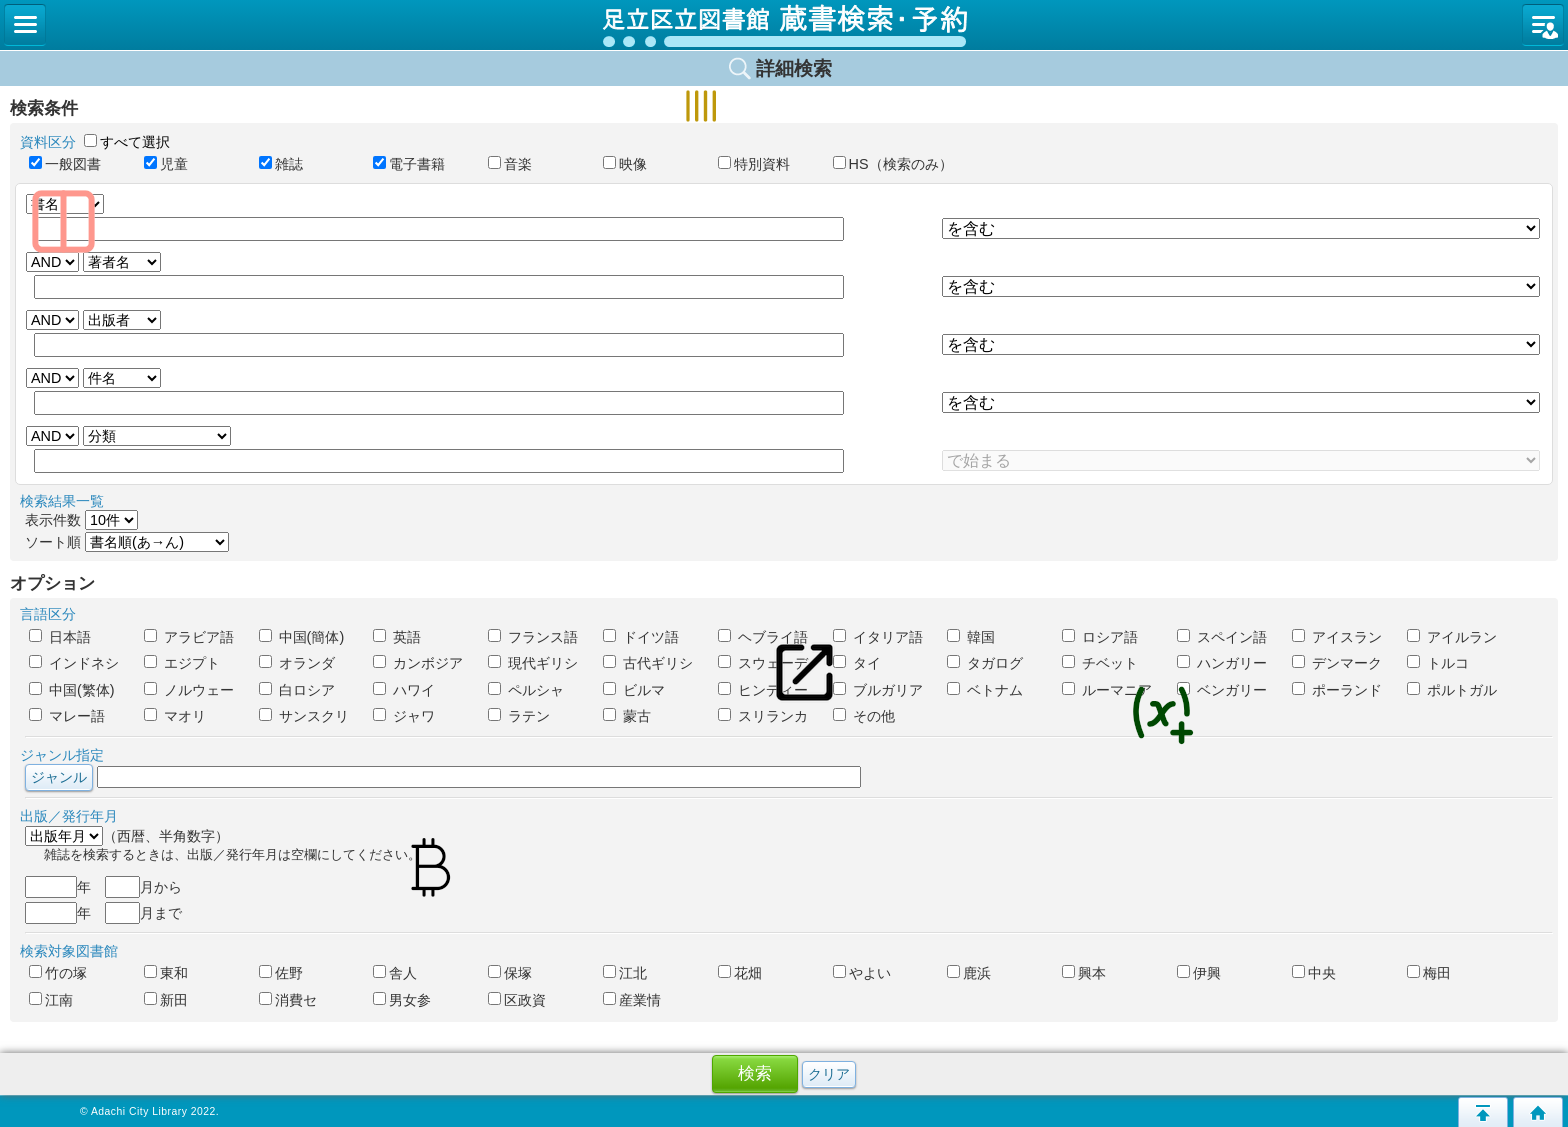 This screenshot has height=1127, width=1568. What do you see at coordinates (804, 672) in the screenshot?
I see `open link in a new tab or window` at bounding box center [804, 672].